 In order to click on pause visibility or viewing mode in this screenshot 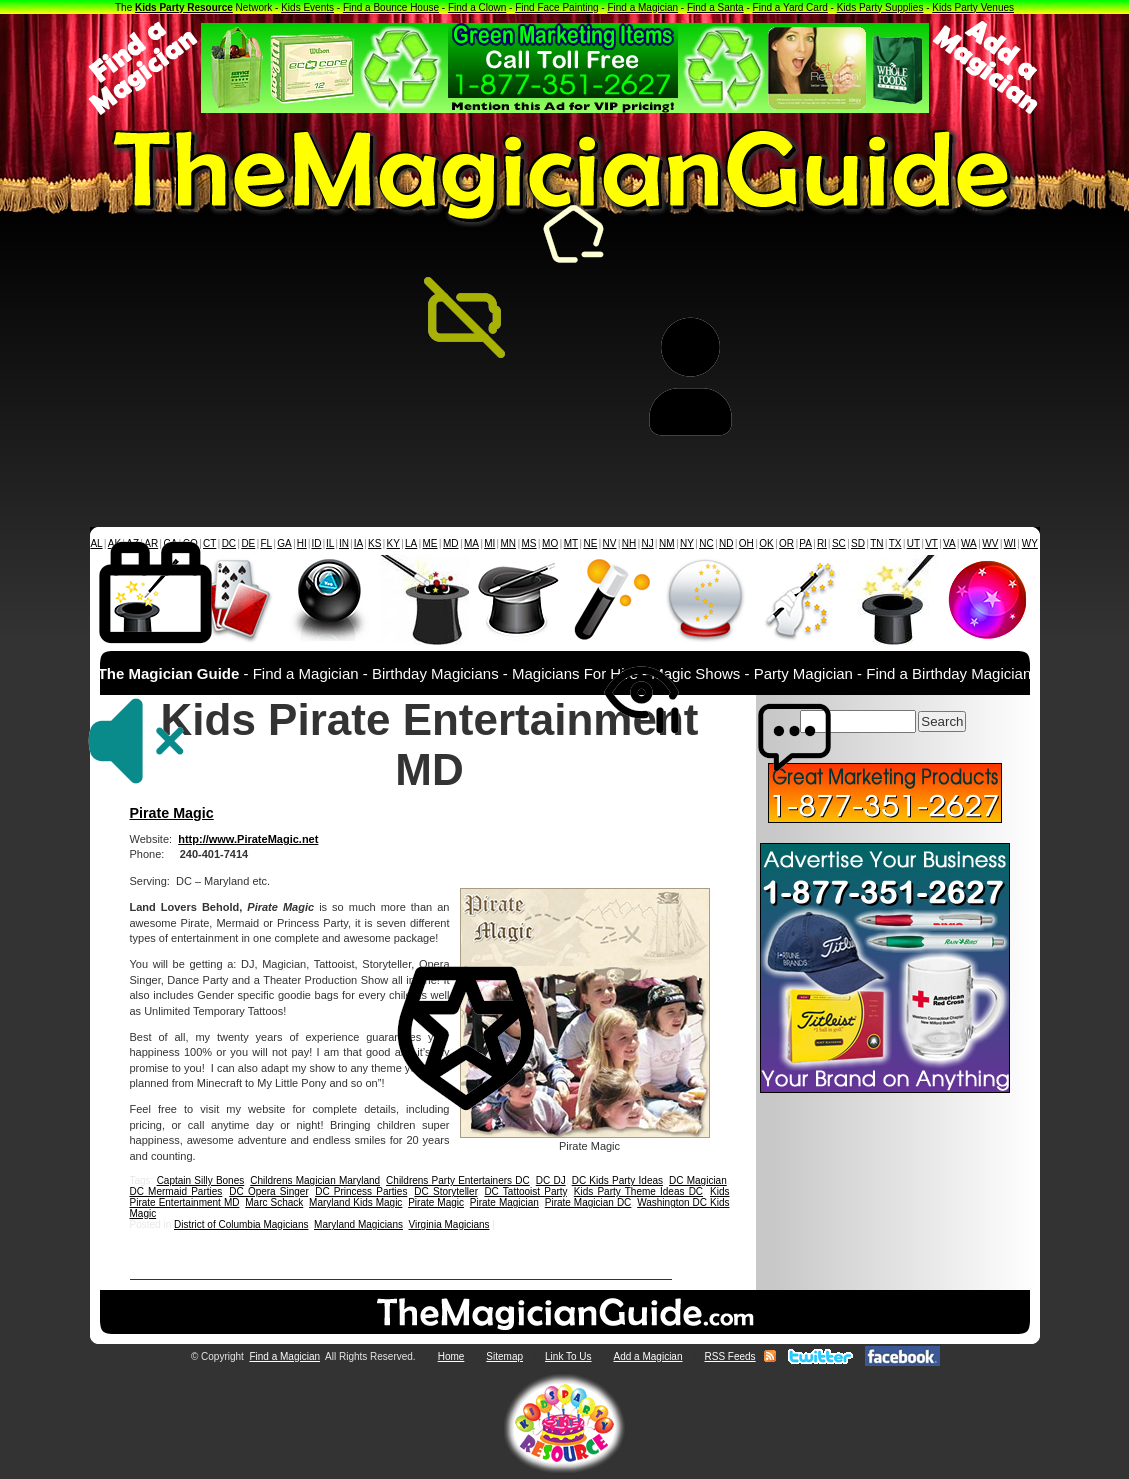, I will do `click(641, 692)`.